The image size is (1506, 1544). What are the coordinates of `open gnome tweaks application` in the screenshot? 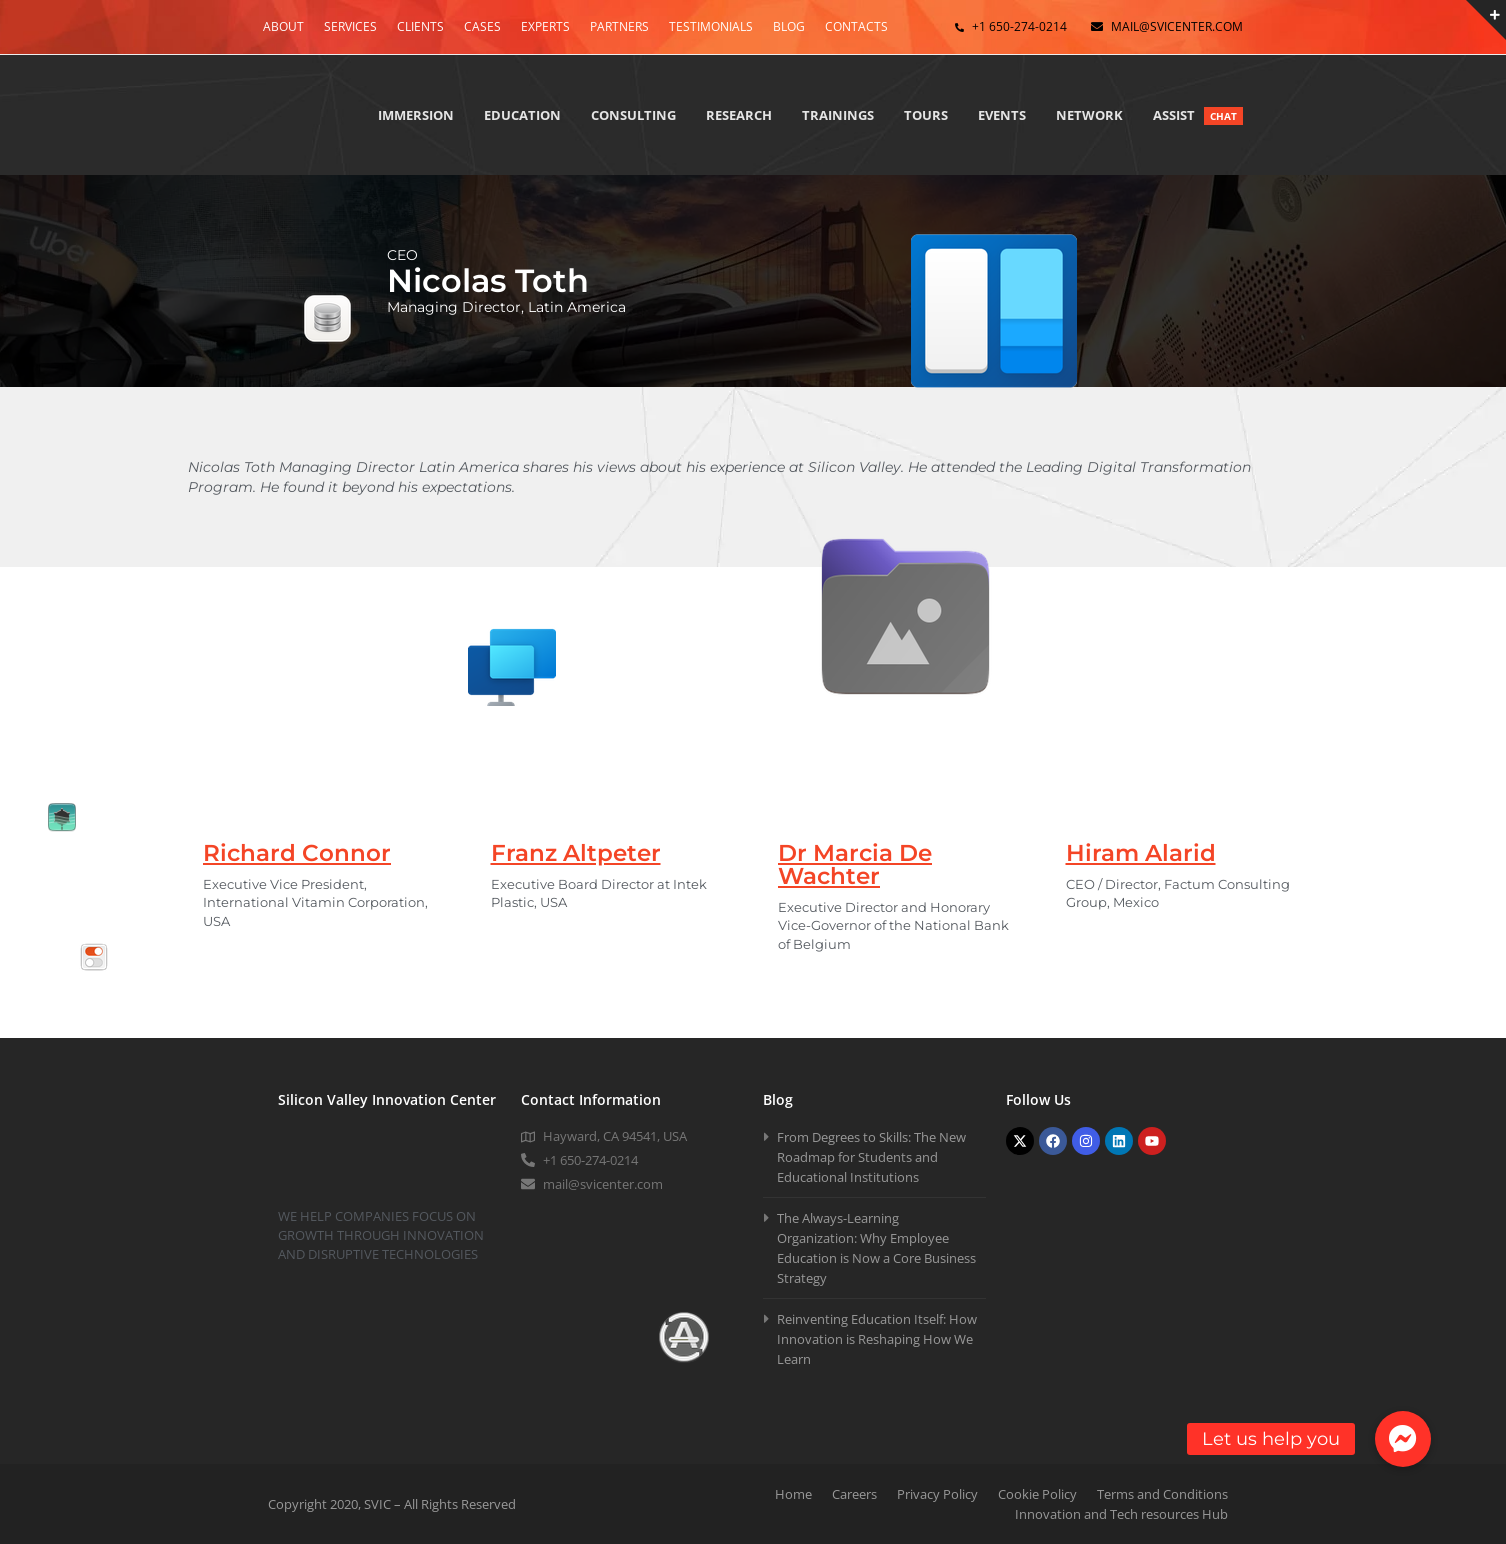 It's located at (94, 957).